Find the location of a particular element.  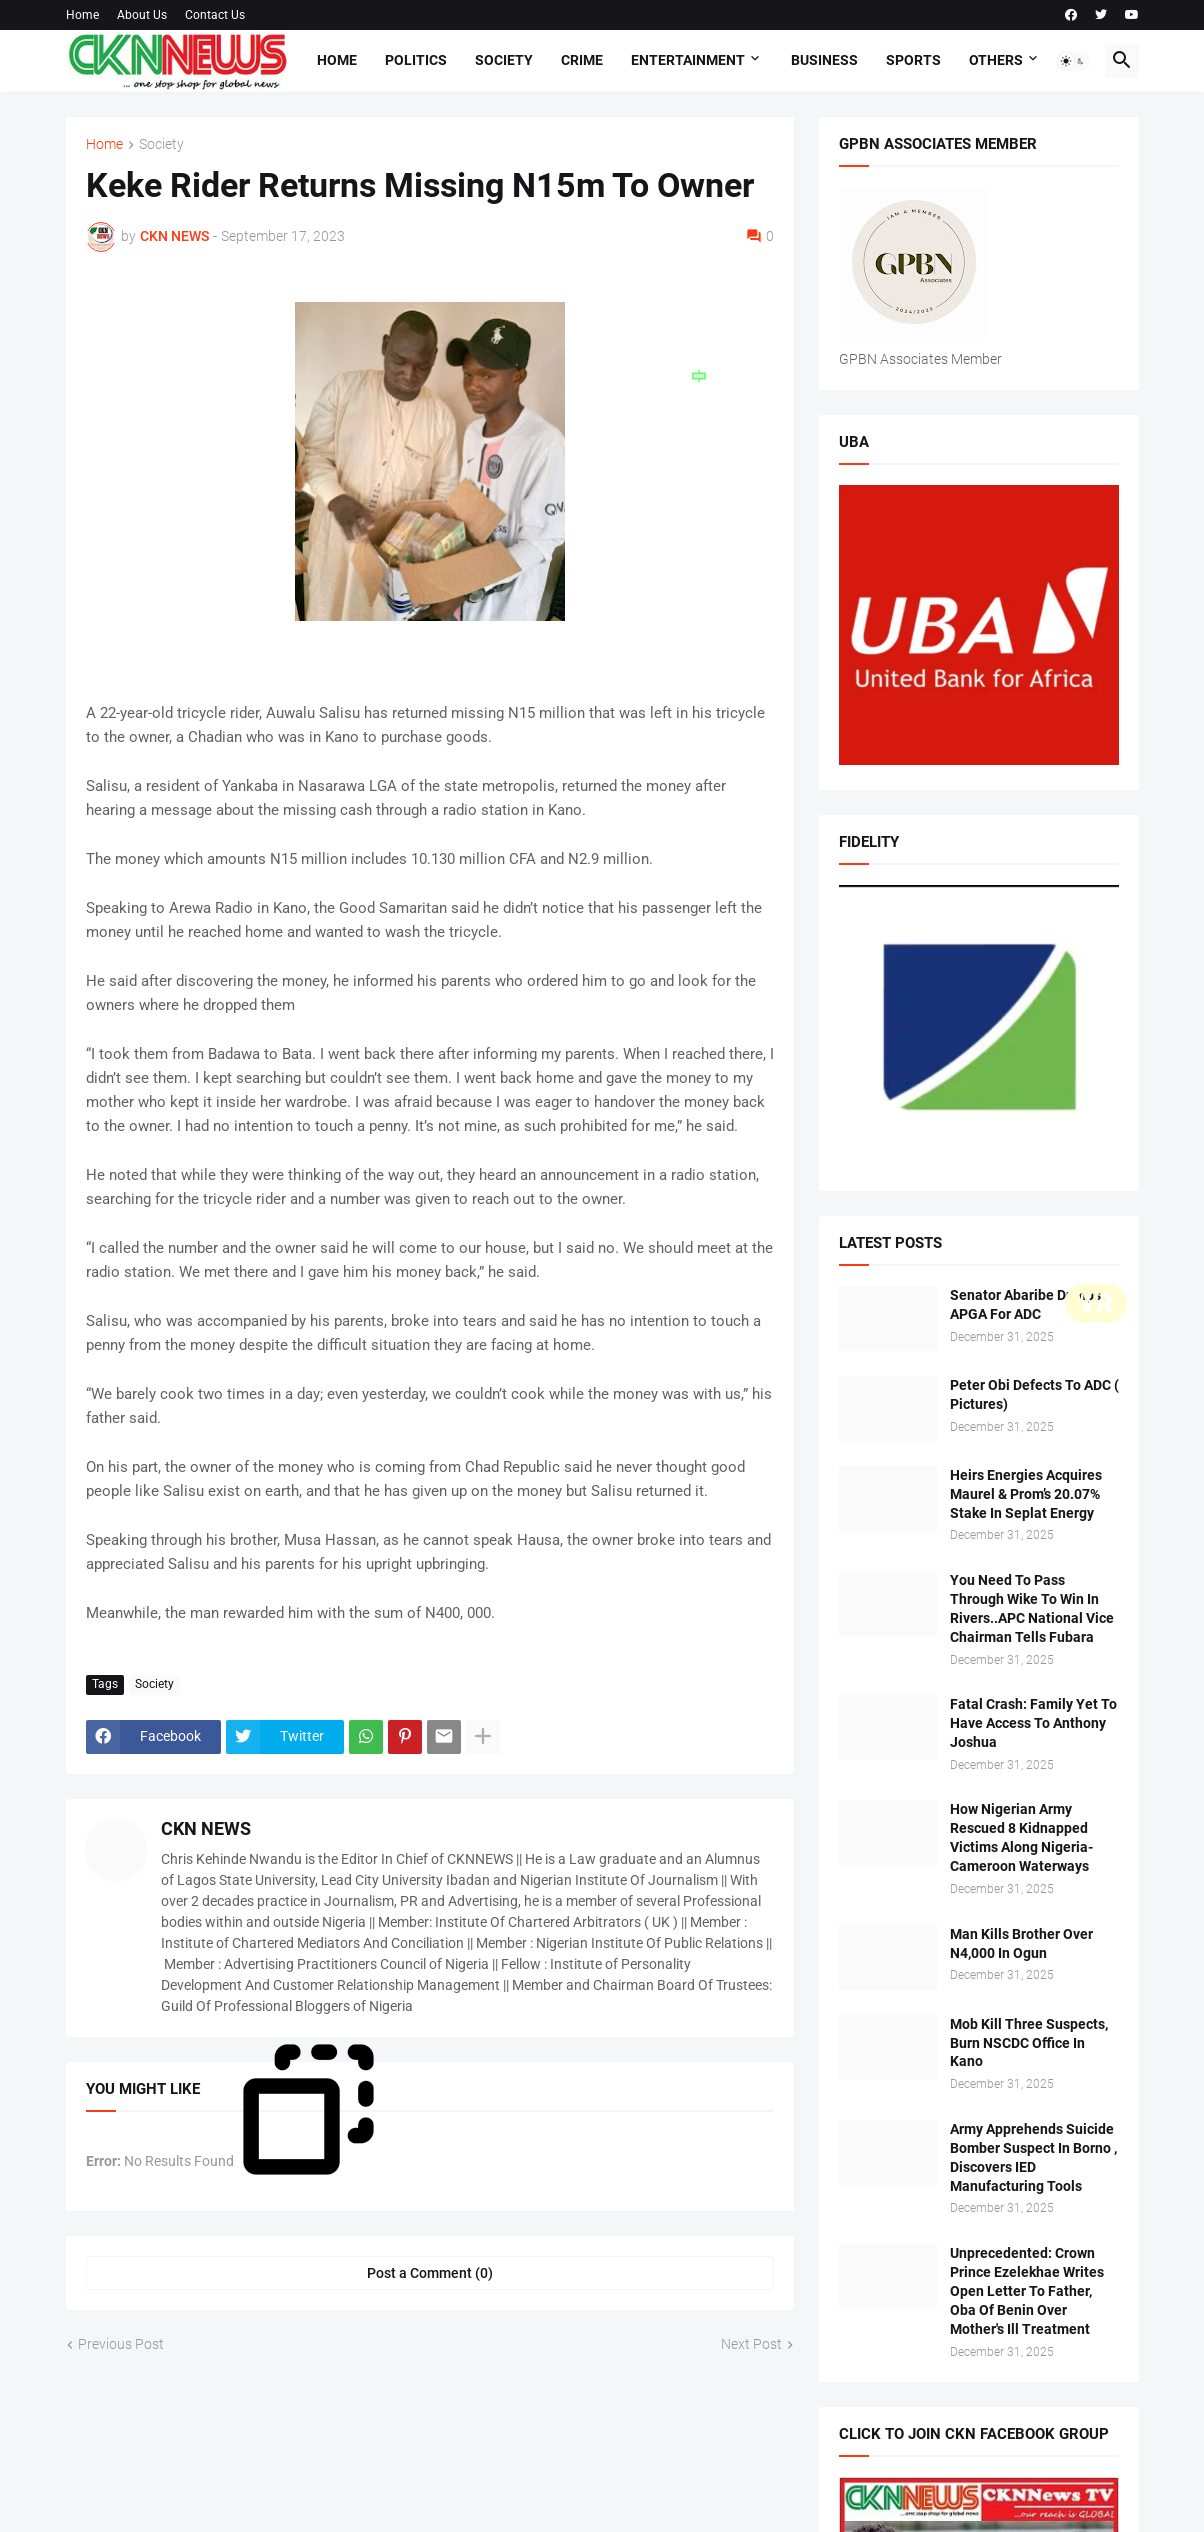

center align object horizontally is located at coordinates (699, 376).